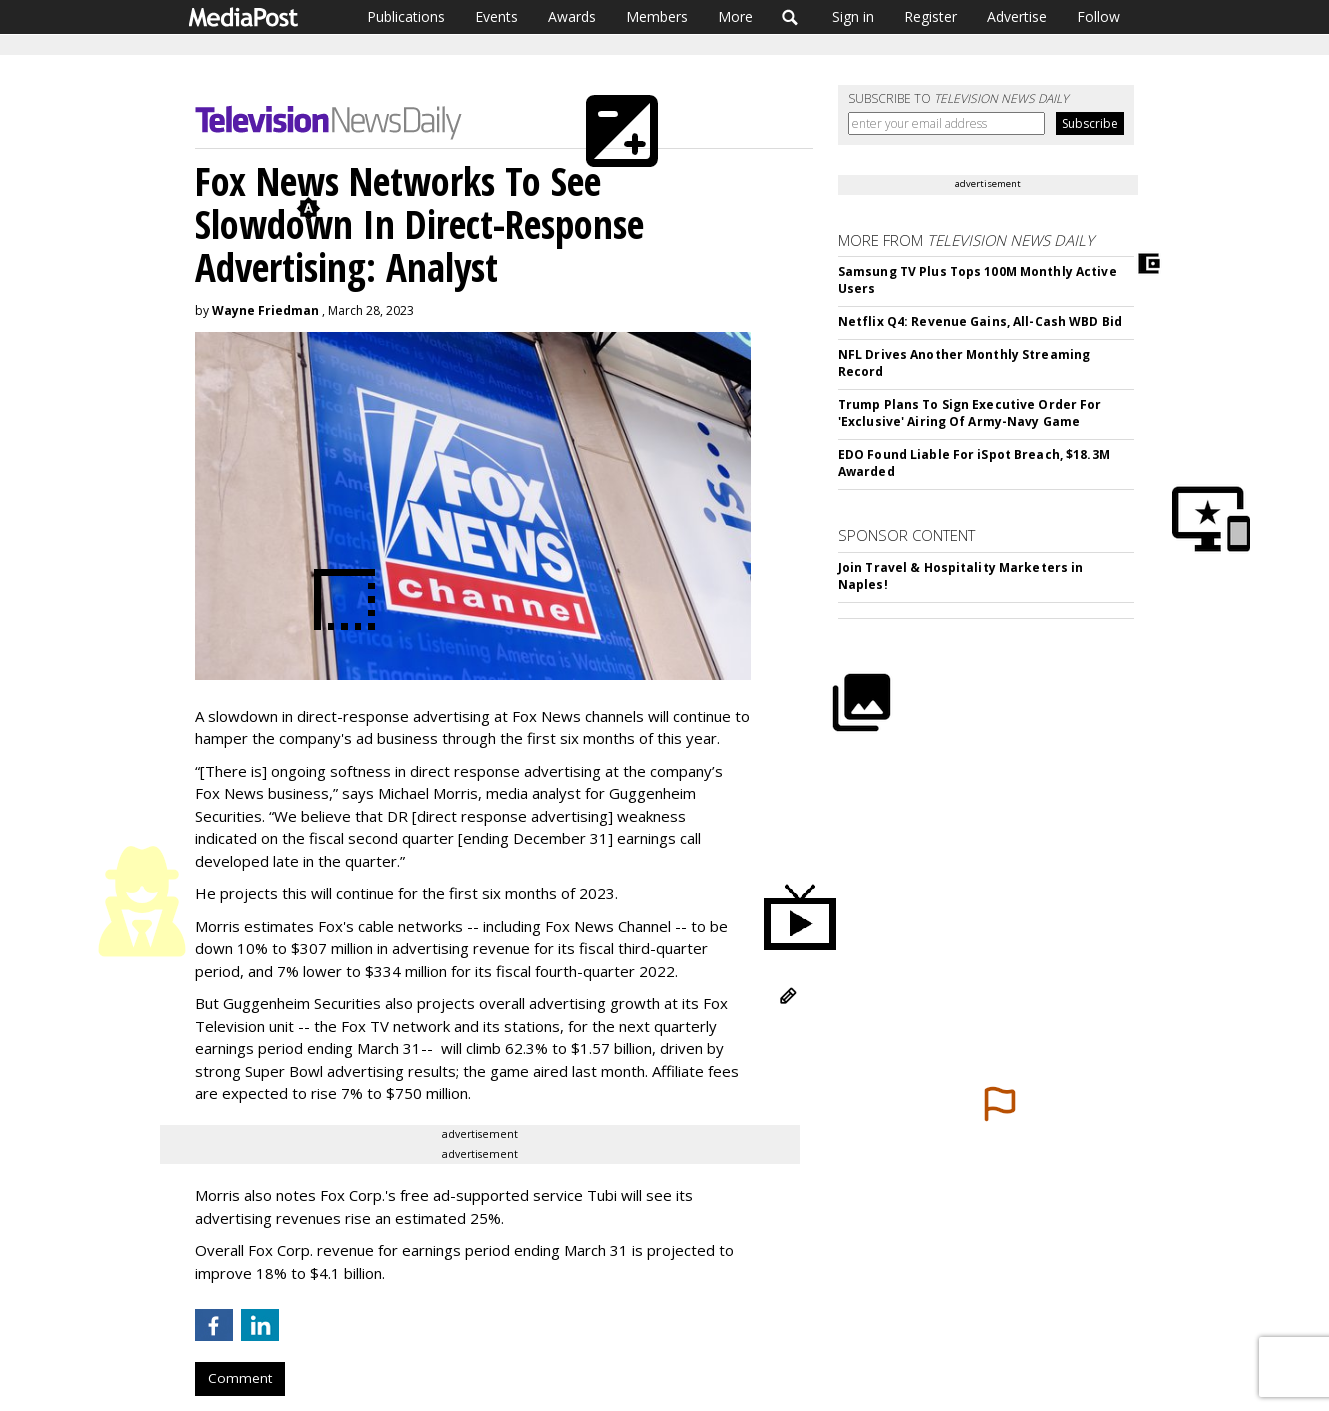 The image size is (1329, 1411). I want to click on enable automatic brightness adjustment, so click(308, 208).